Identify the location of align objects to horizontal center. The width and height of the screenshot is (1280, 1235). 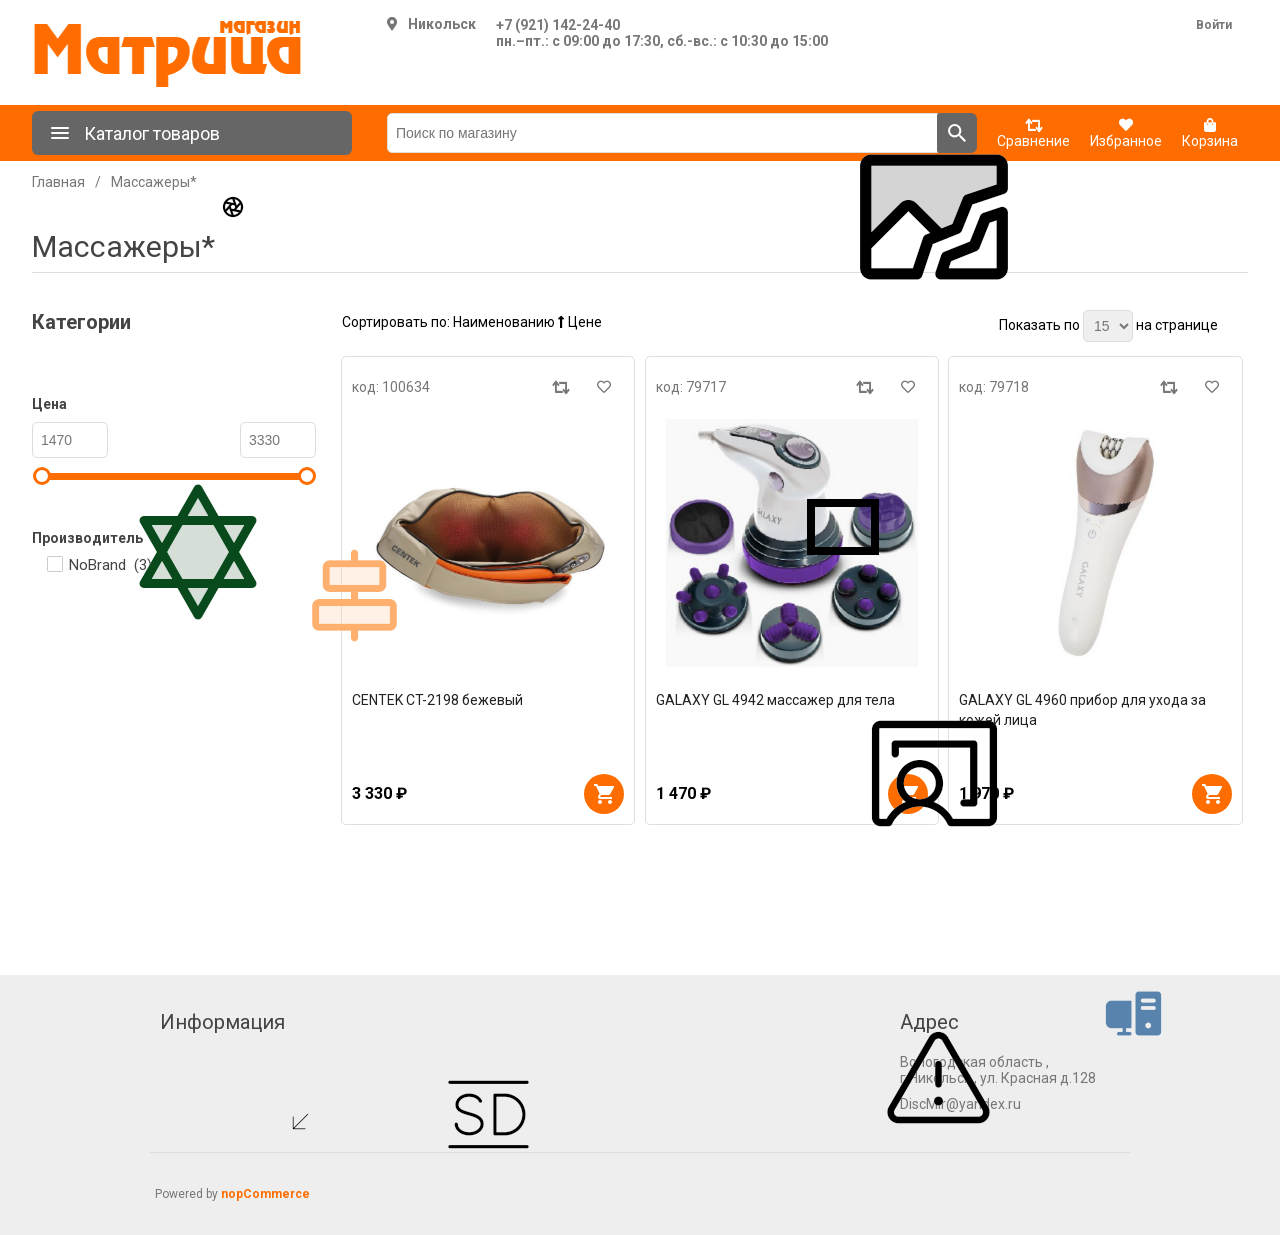
(354, 595).